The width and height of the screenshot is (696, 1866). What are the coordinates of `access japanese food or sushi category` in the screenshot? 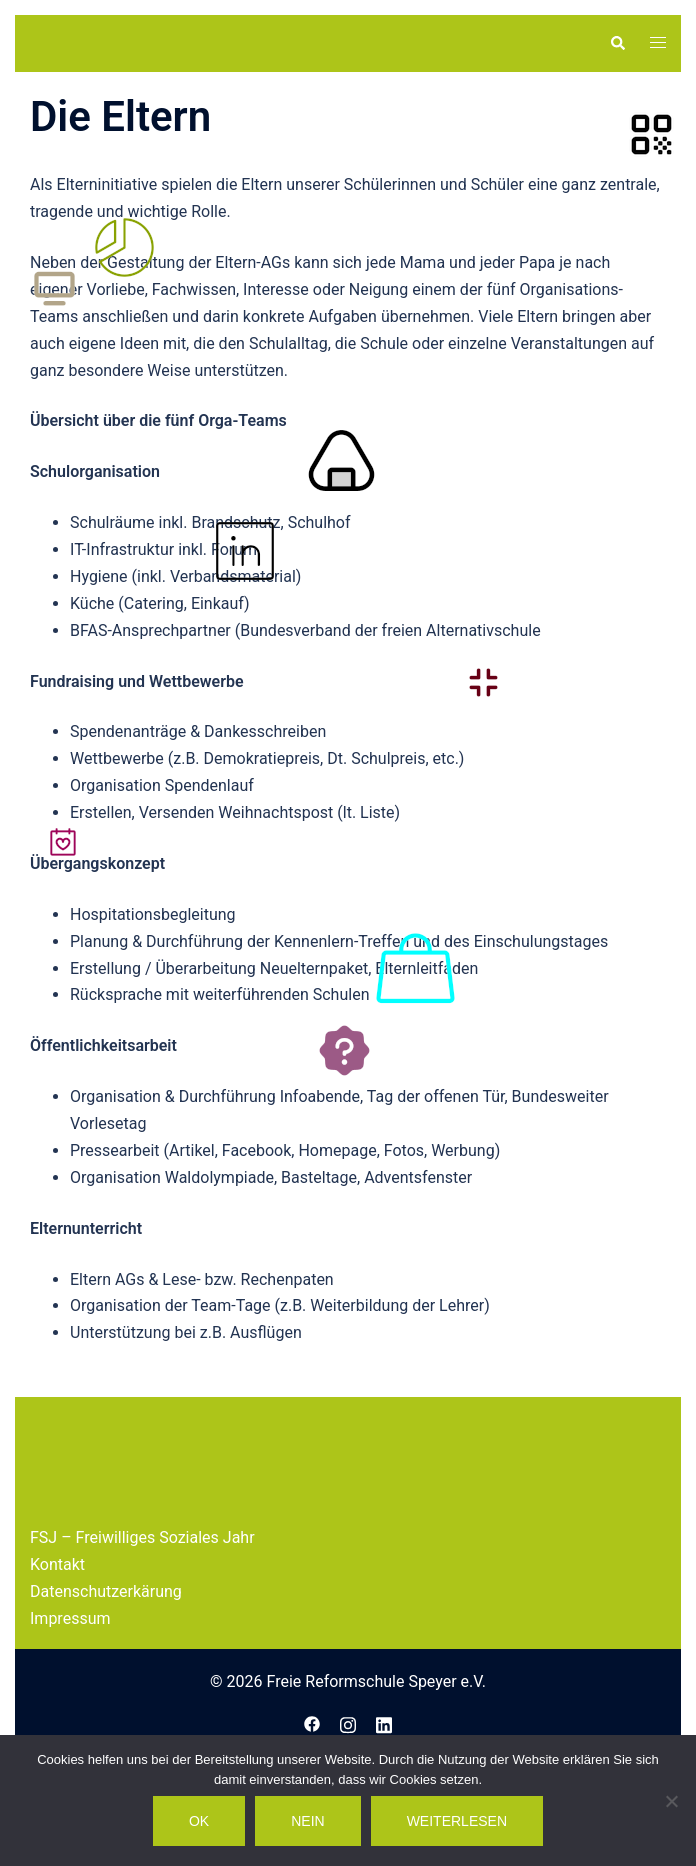 It's located at (341, 460).